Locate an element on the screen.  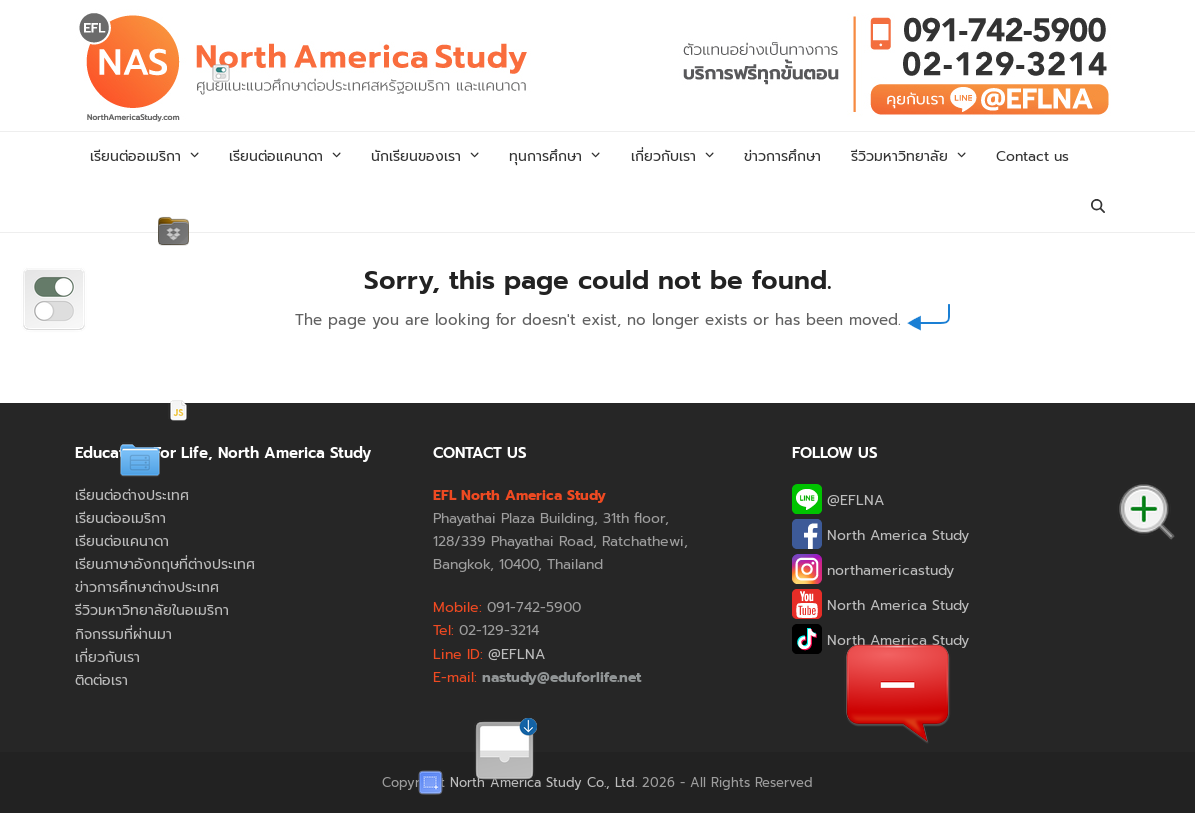
a javascript file in your file system is located at coordinates (178, 410).